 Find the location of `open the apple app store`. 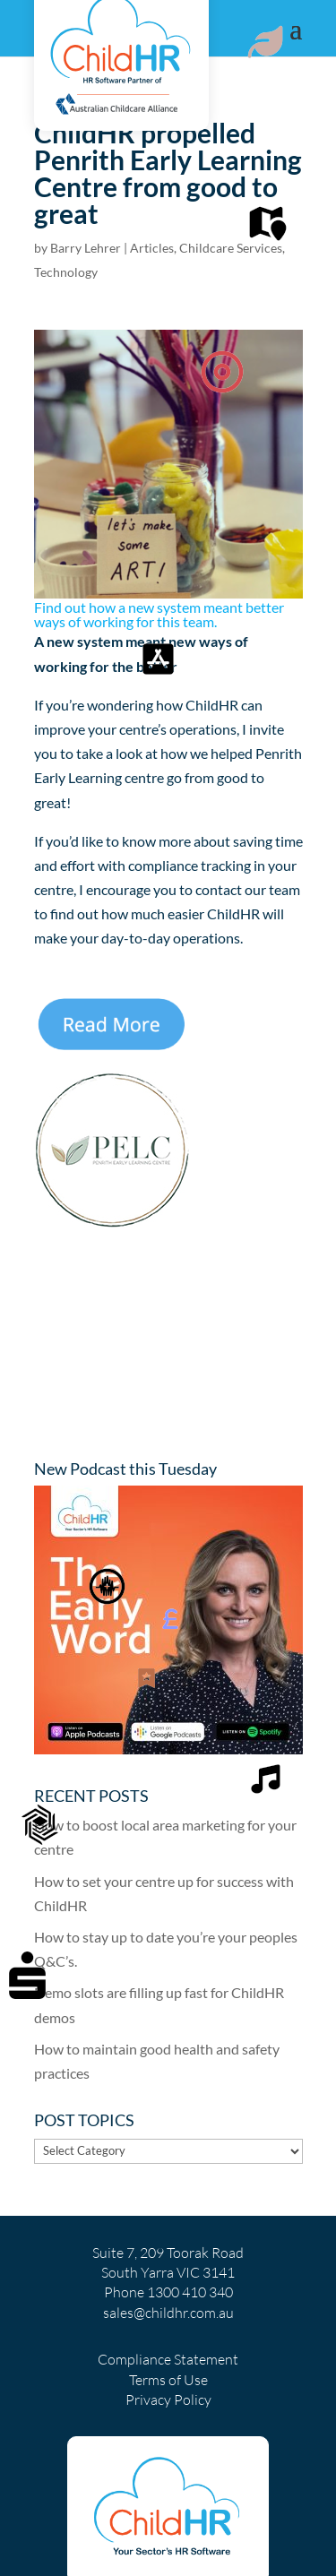

open the apple app store is located at coordinates (158, 659).